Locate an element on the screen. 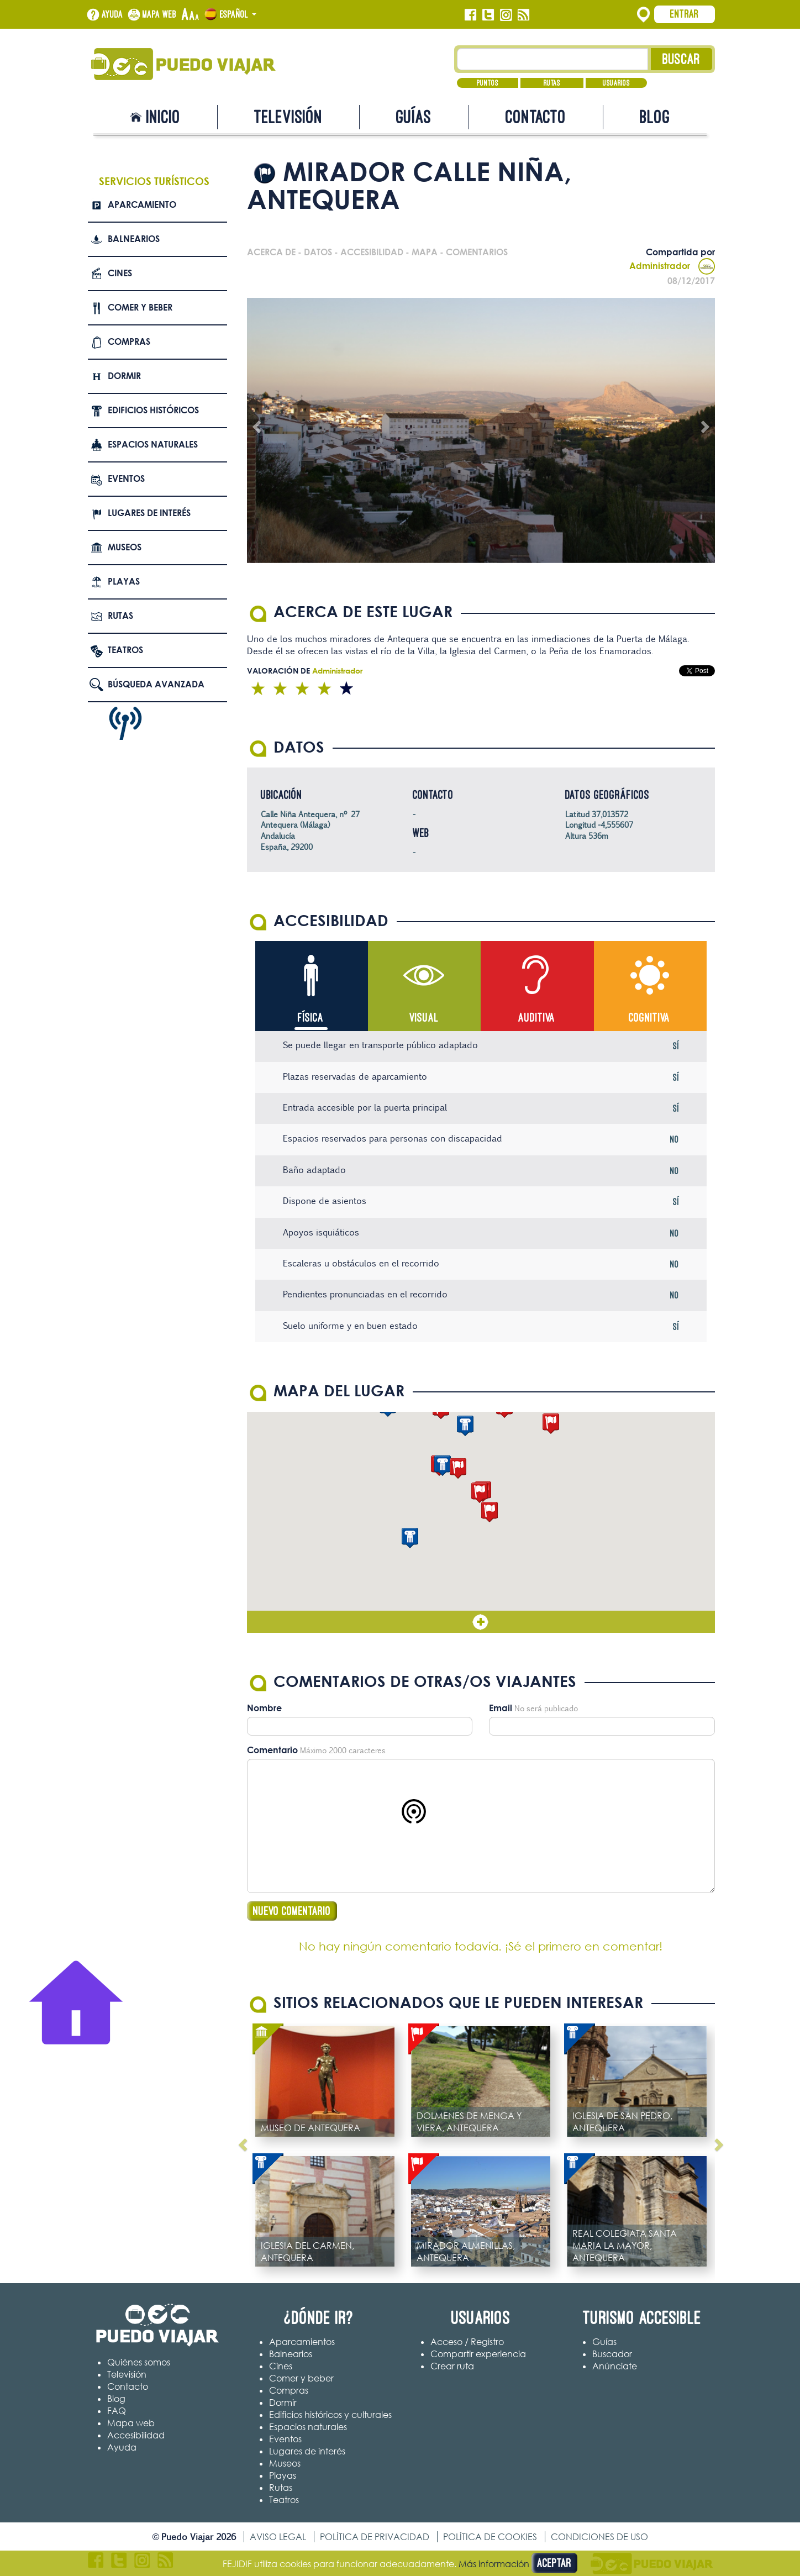  podcast index logo is located at coordinates (125, 723).